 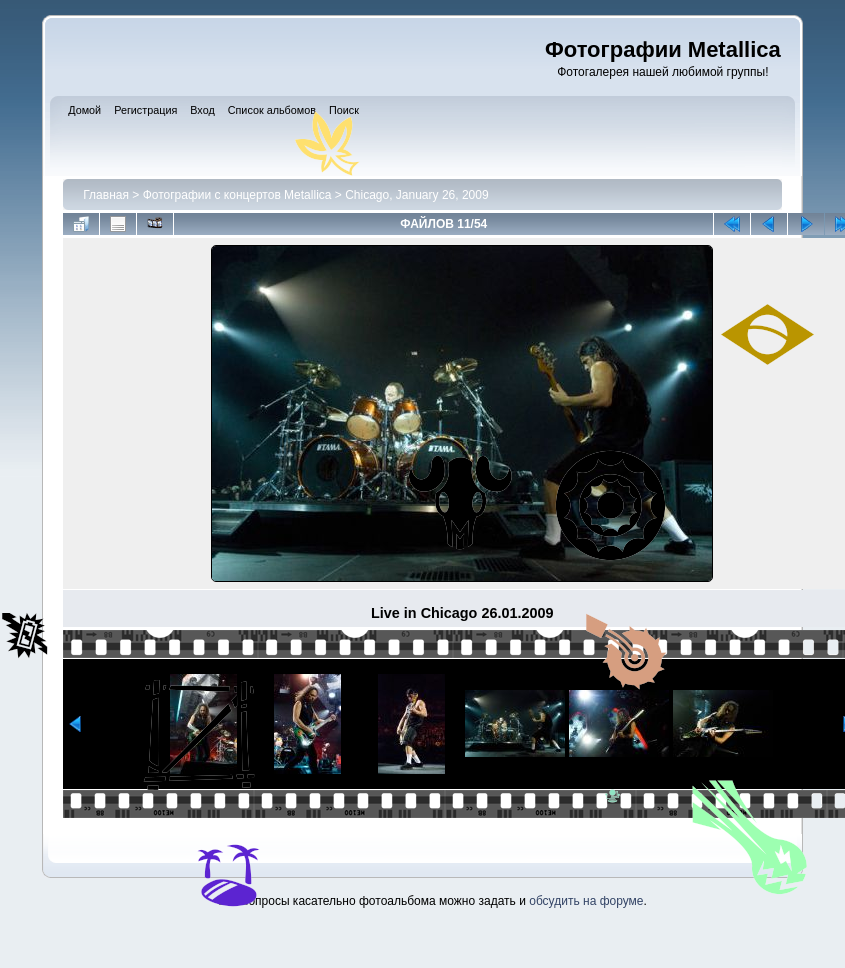 I want to click on select brazilian portuguese language, so click(x=767, y=334).